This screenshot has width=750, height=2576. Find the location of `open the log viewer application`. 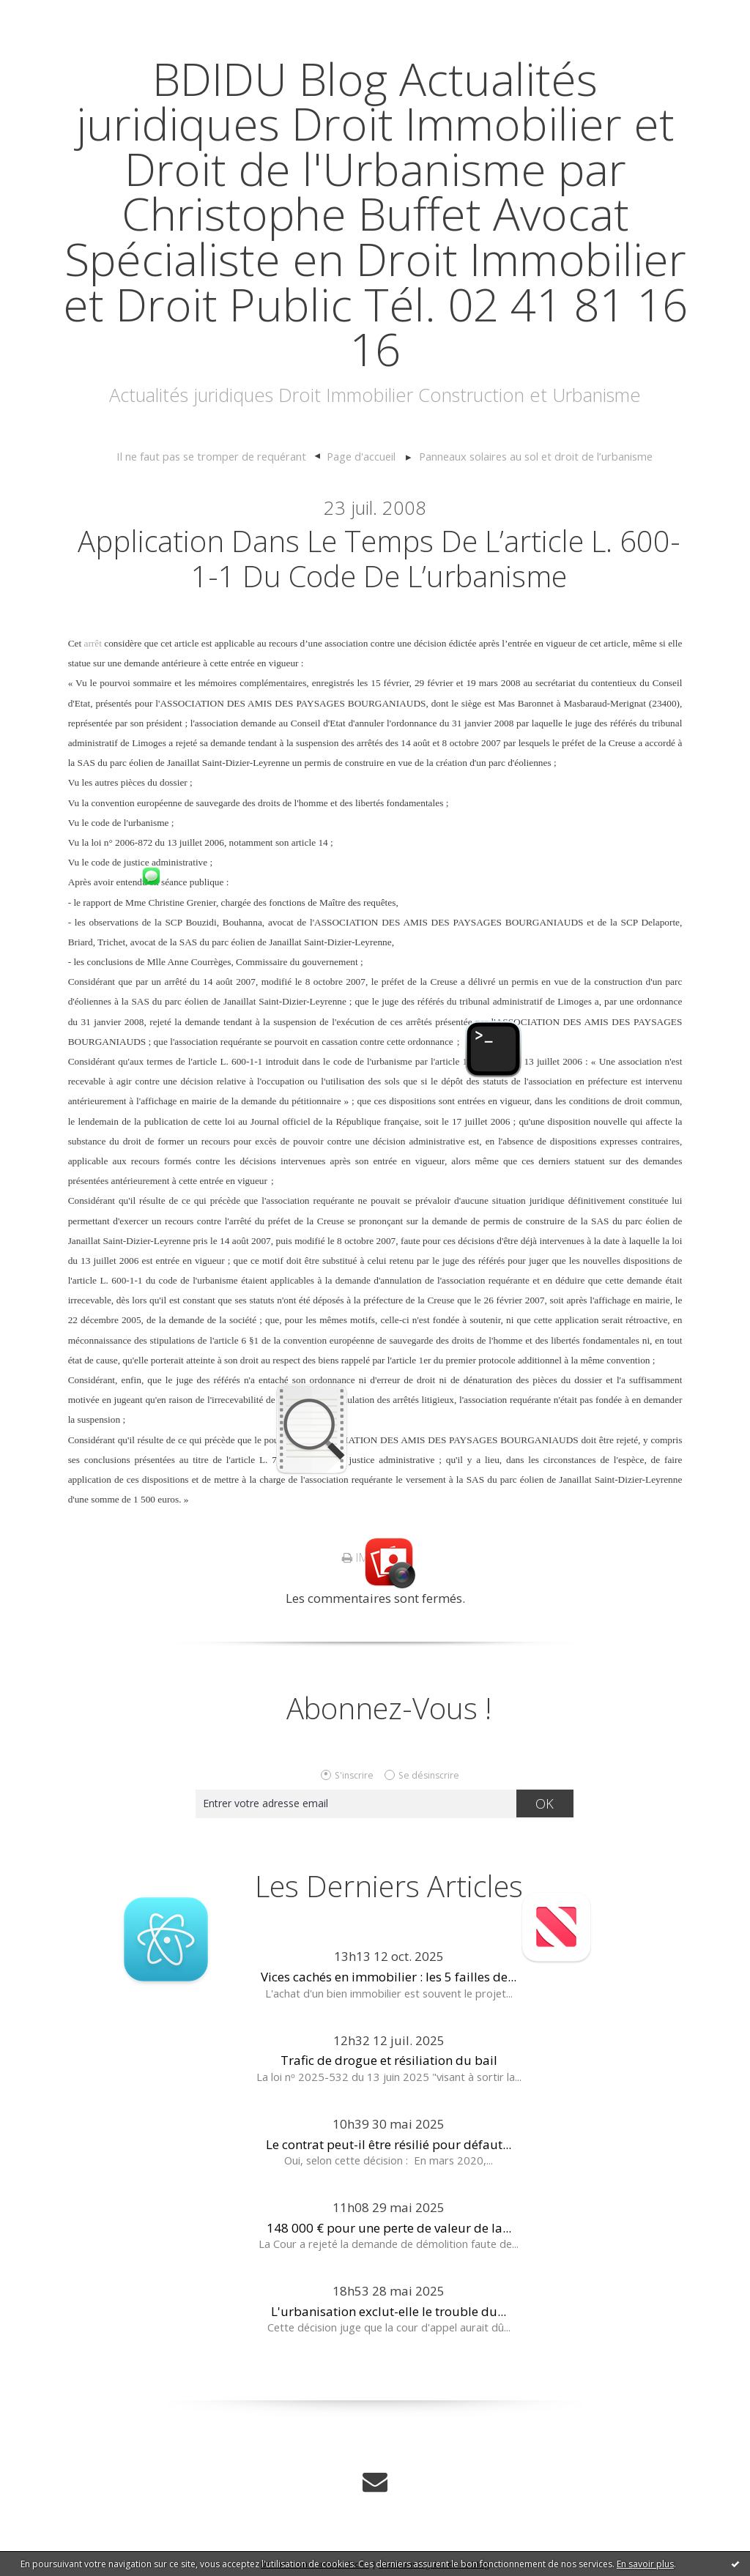

open the log viewer application is located at coordinates (311, 1429).